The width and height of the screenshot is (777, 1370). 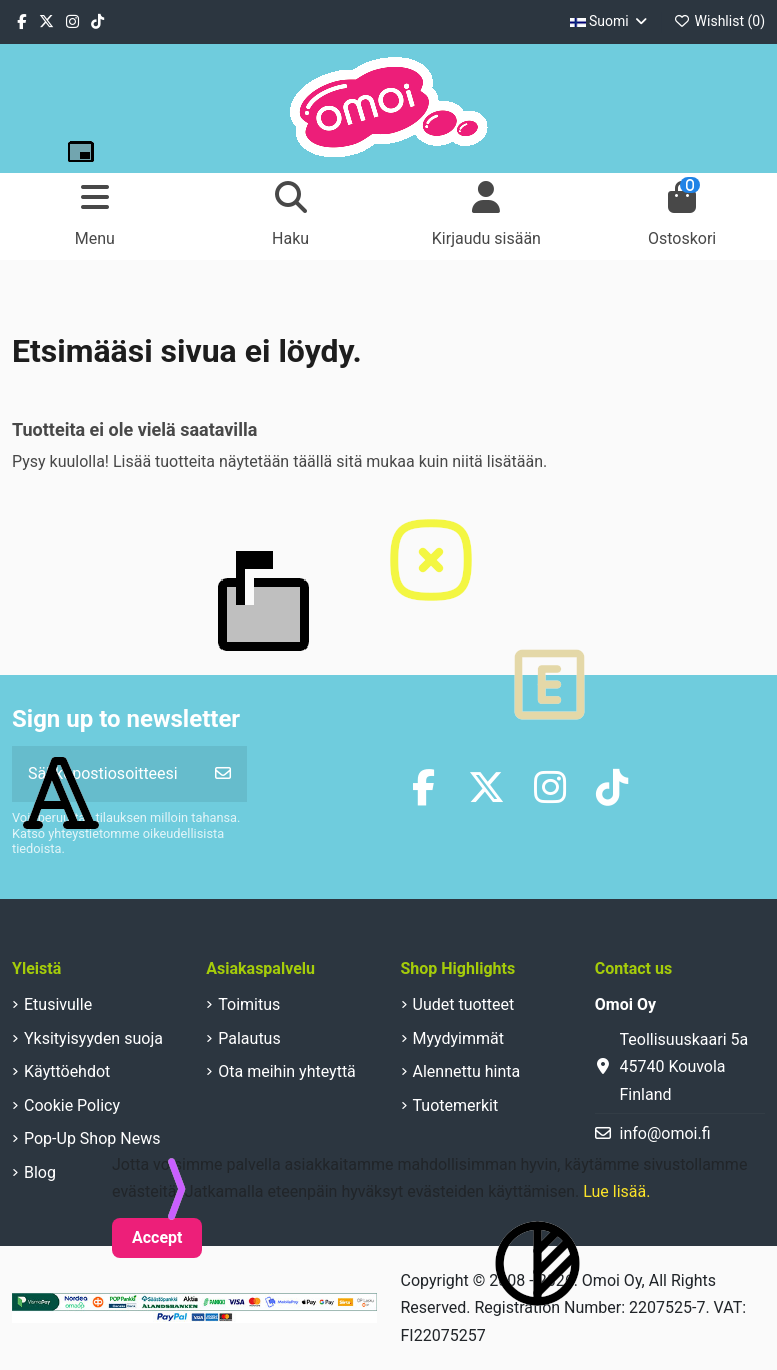 I want to click on indicates new mail in your mailbox, so click(x=263, y=605).